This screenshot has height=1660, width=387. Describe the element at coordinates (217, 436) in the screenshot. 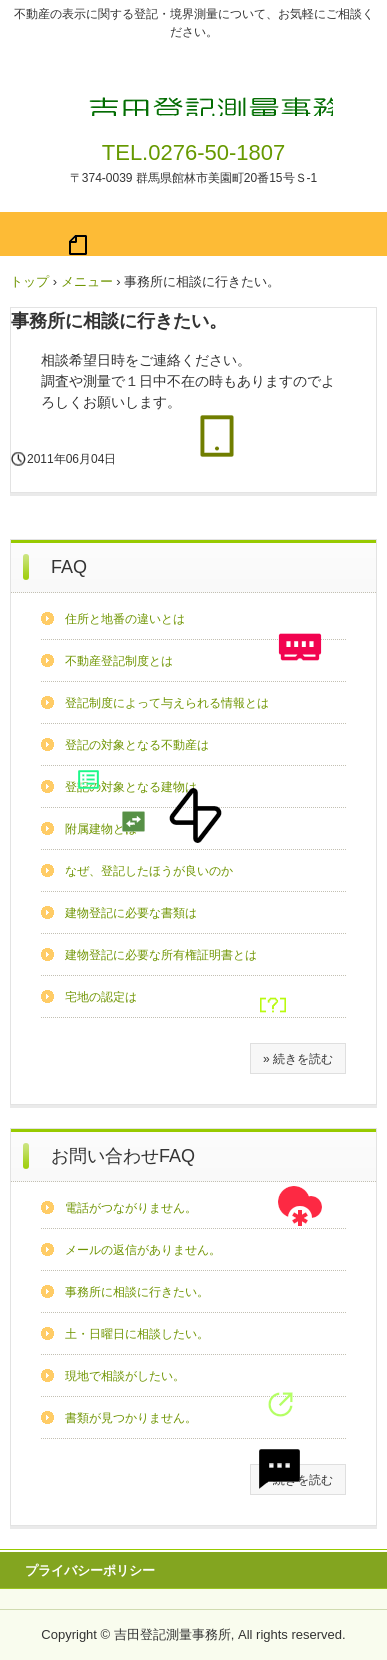

I see `switch to tablet view` at that location.